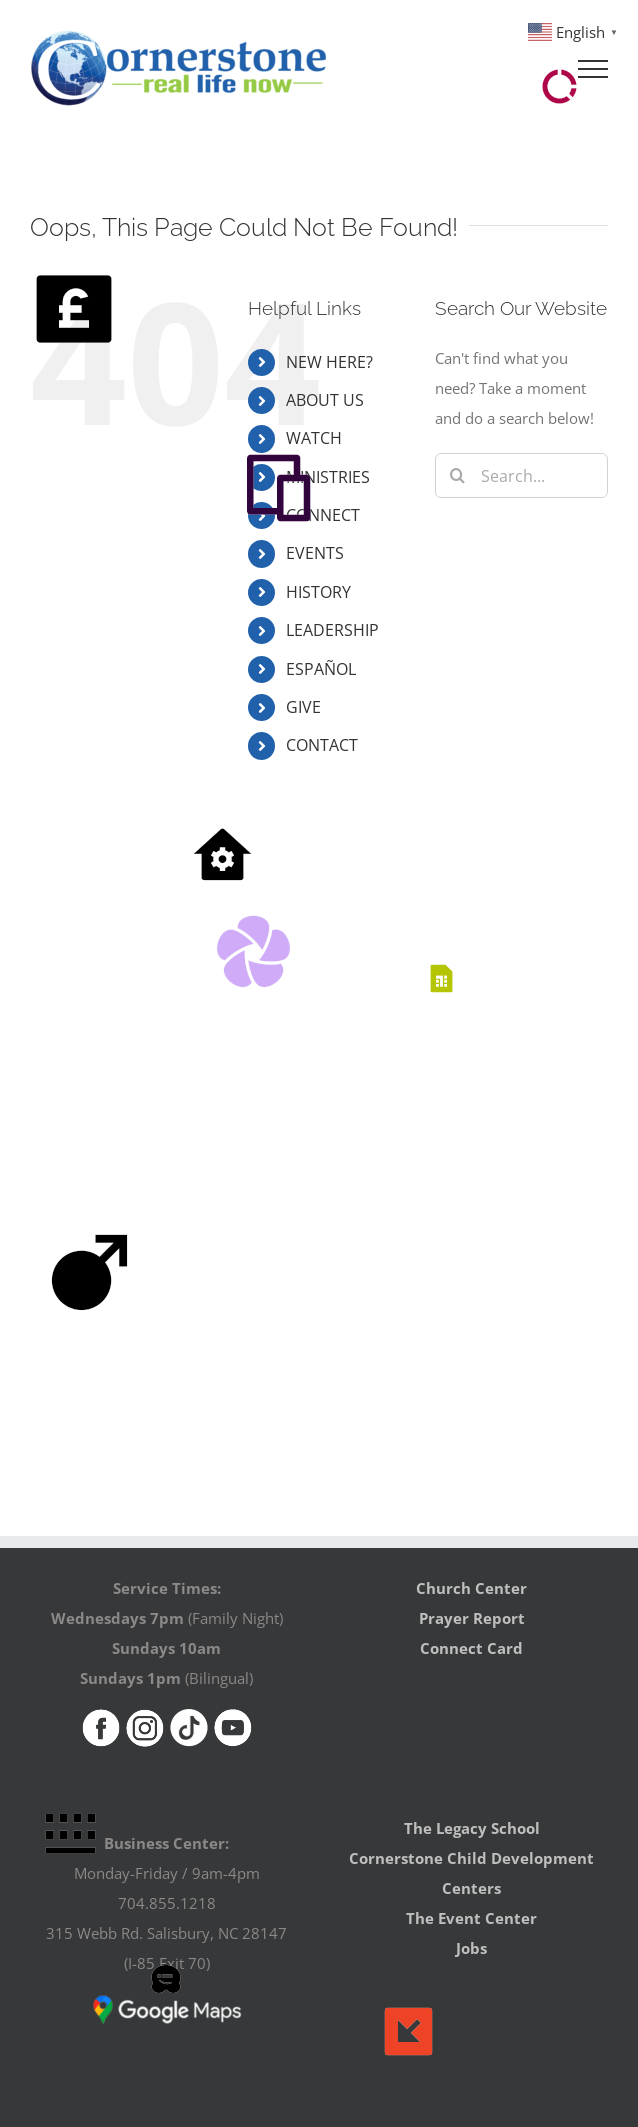  I want to click on manage sim card settings, so click(441, 978).